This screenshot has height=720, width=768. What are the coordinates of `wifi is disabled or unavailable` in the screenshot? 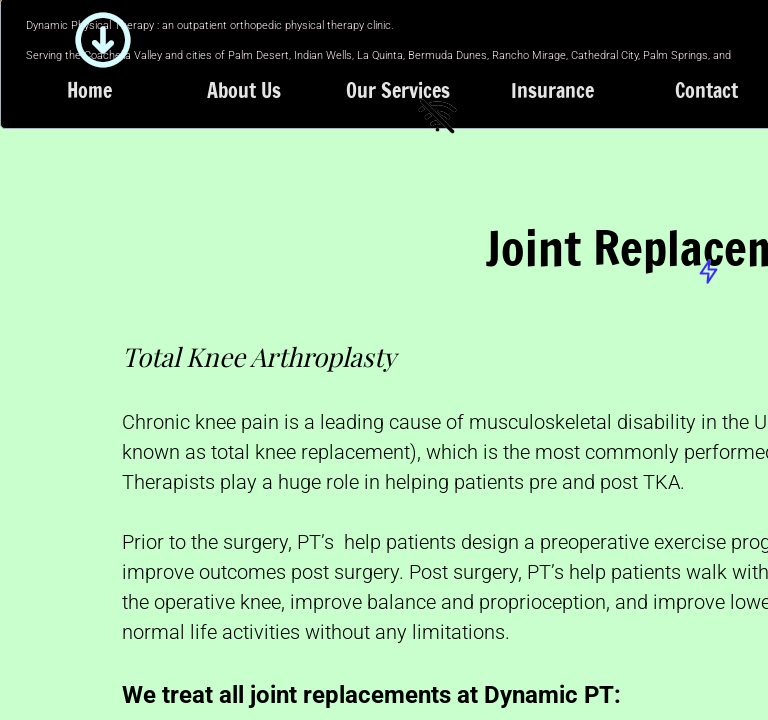 It's located at (437, 116).